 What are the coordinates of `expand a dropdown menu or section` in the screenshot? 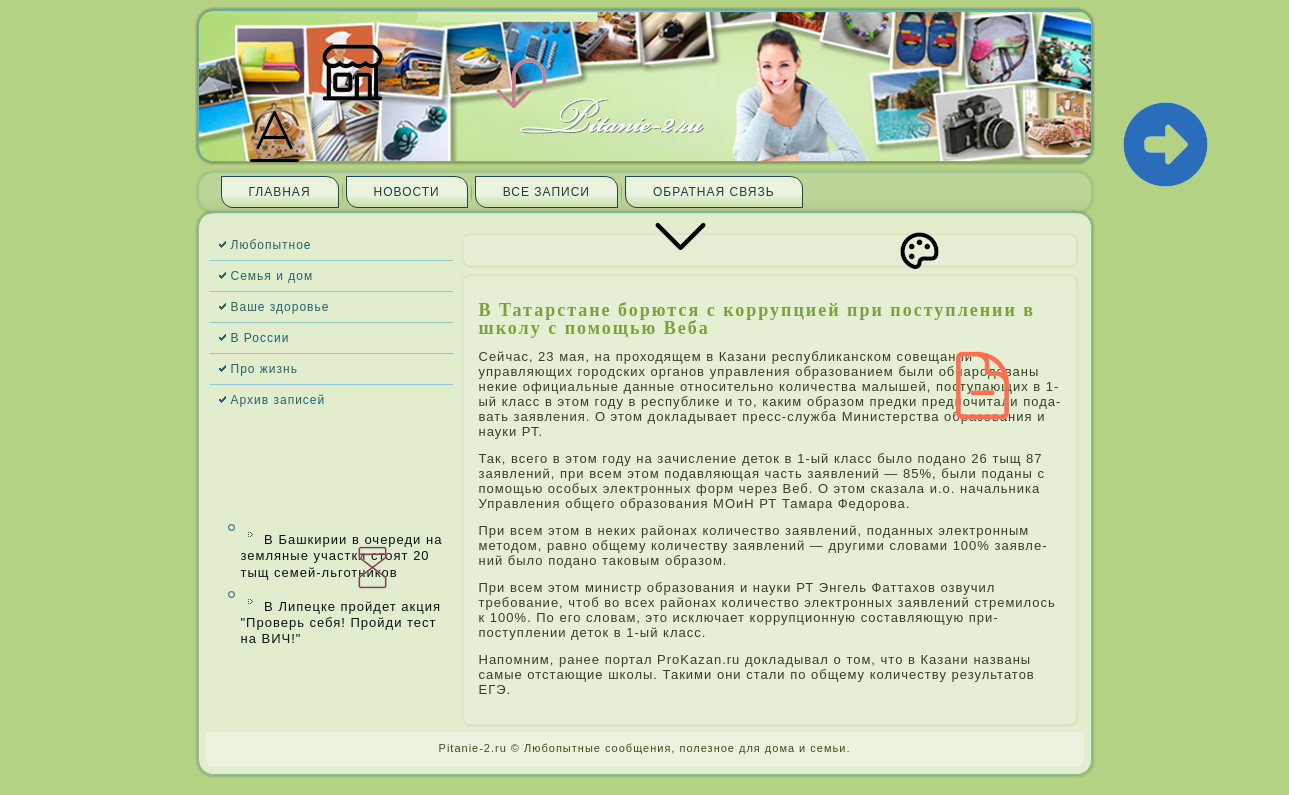 It's located at (680, 236).